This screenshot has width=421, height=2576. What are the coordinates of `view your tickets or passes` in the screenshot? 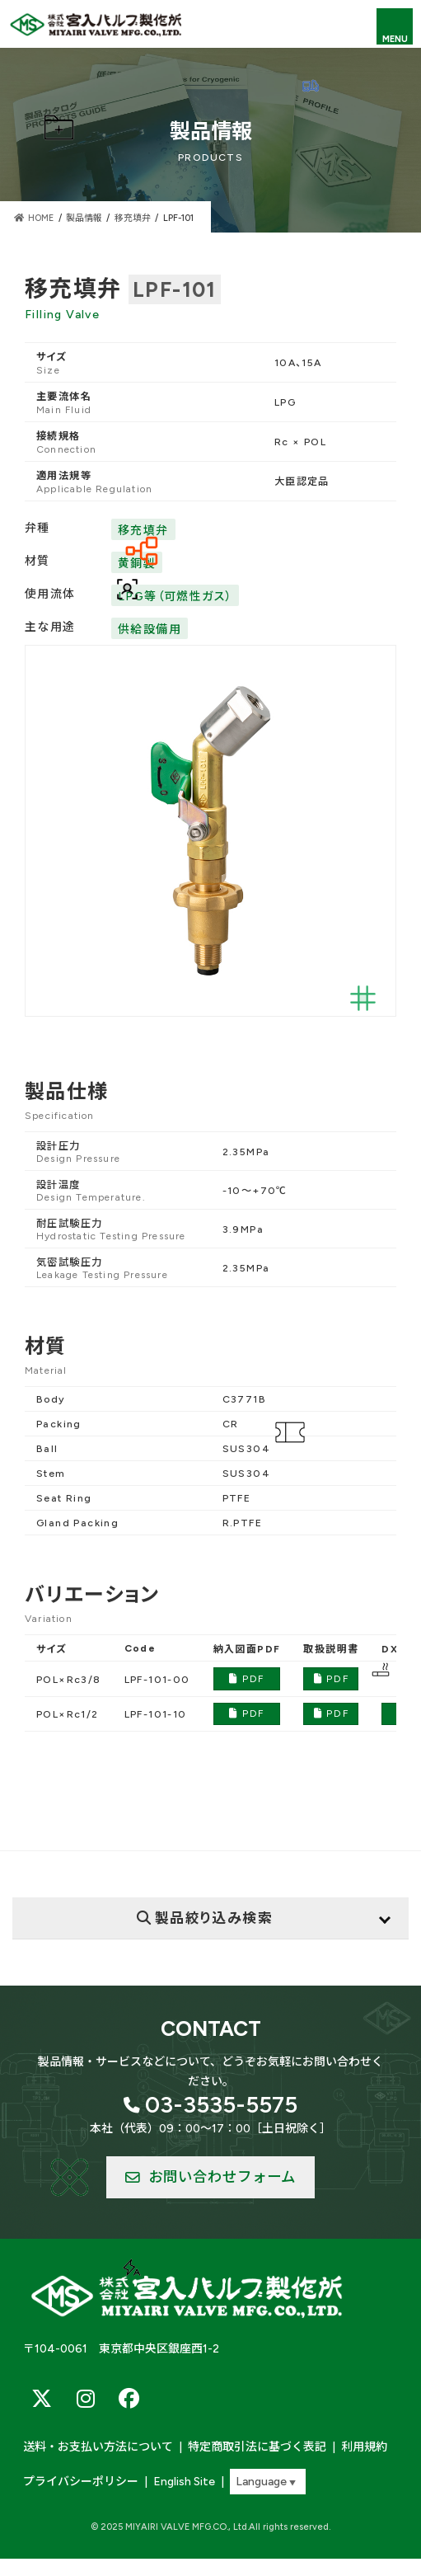 It's located at (290, 1432).